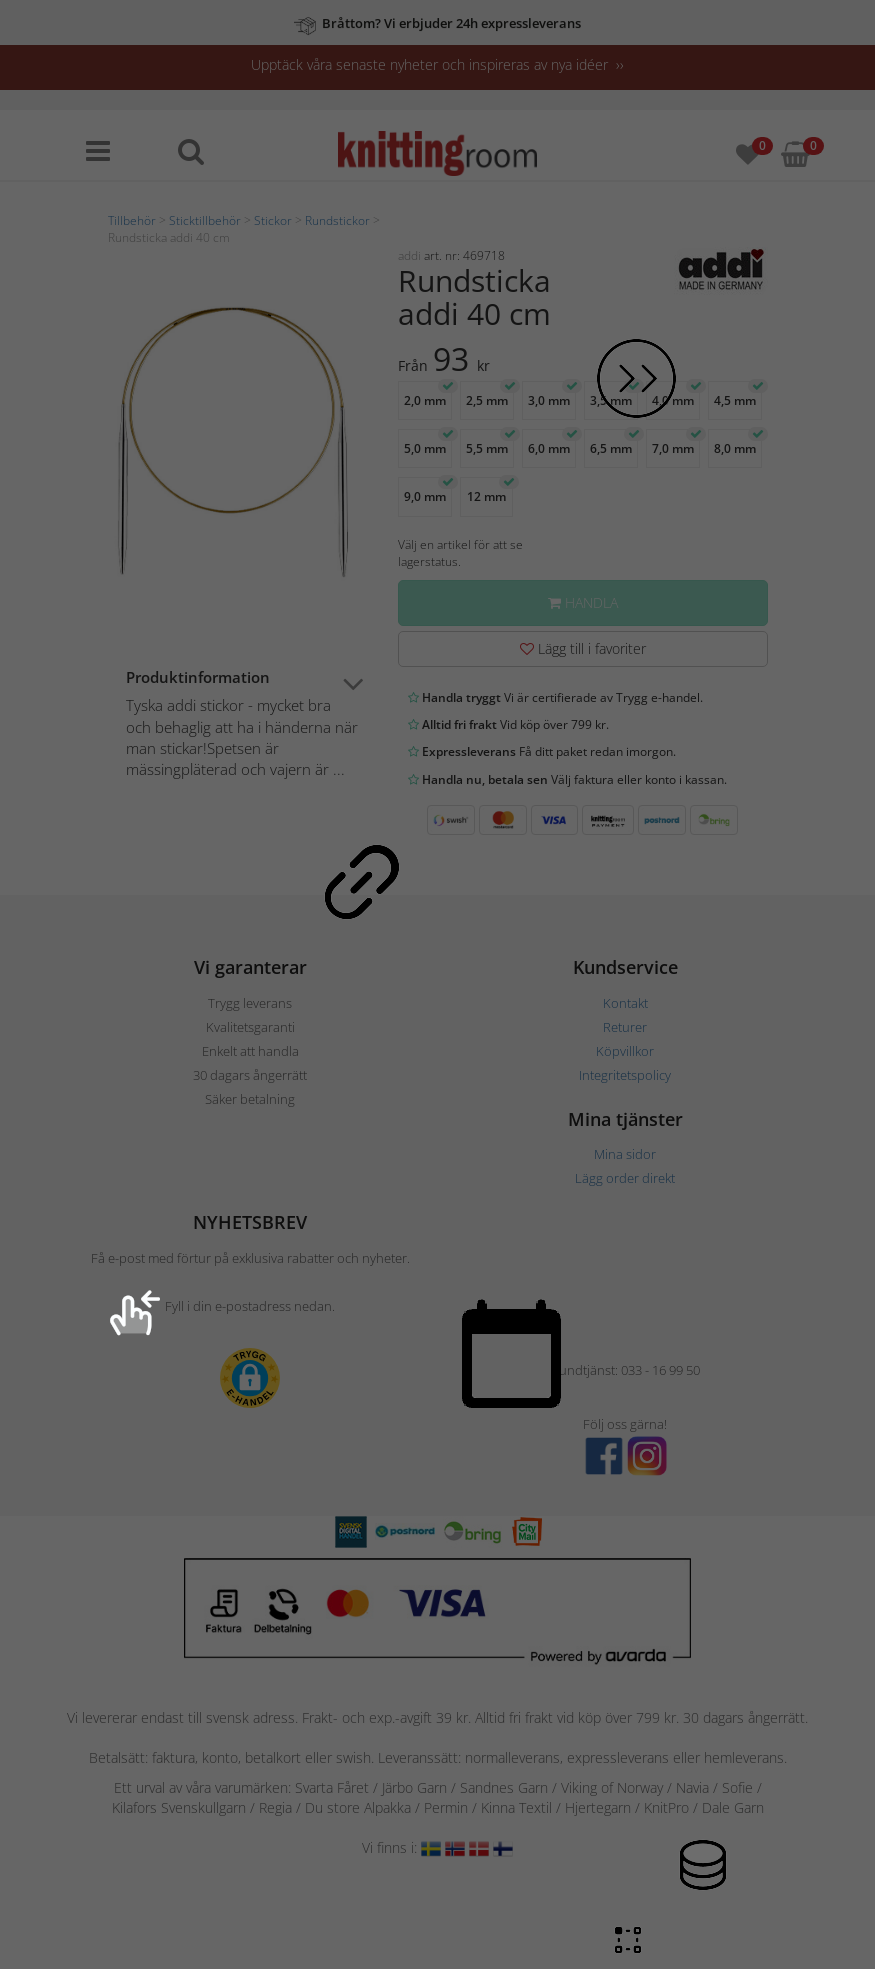 Image resolution: width=875 pixels, height=1969 pixels. What do you see at coordinates (511, 1353) in the screenshot?
I see `view today's date` at bounding box center [511, 1353].